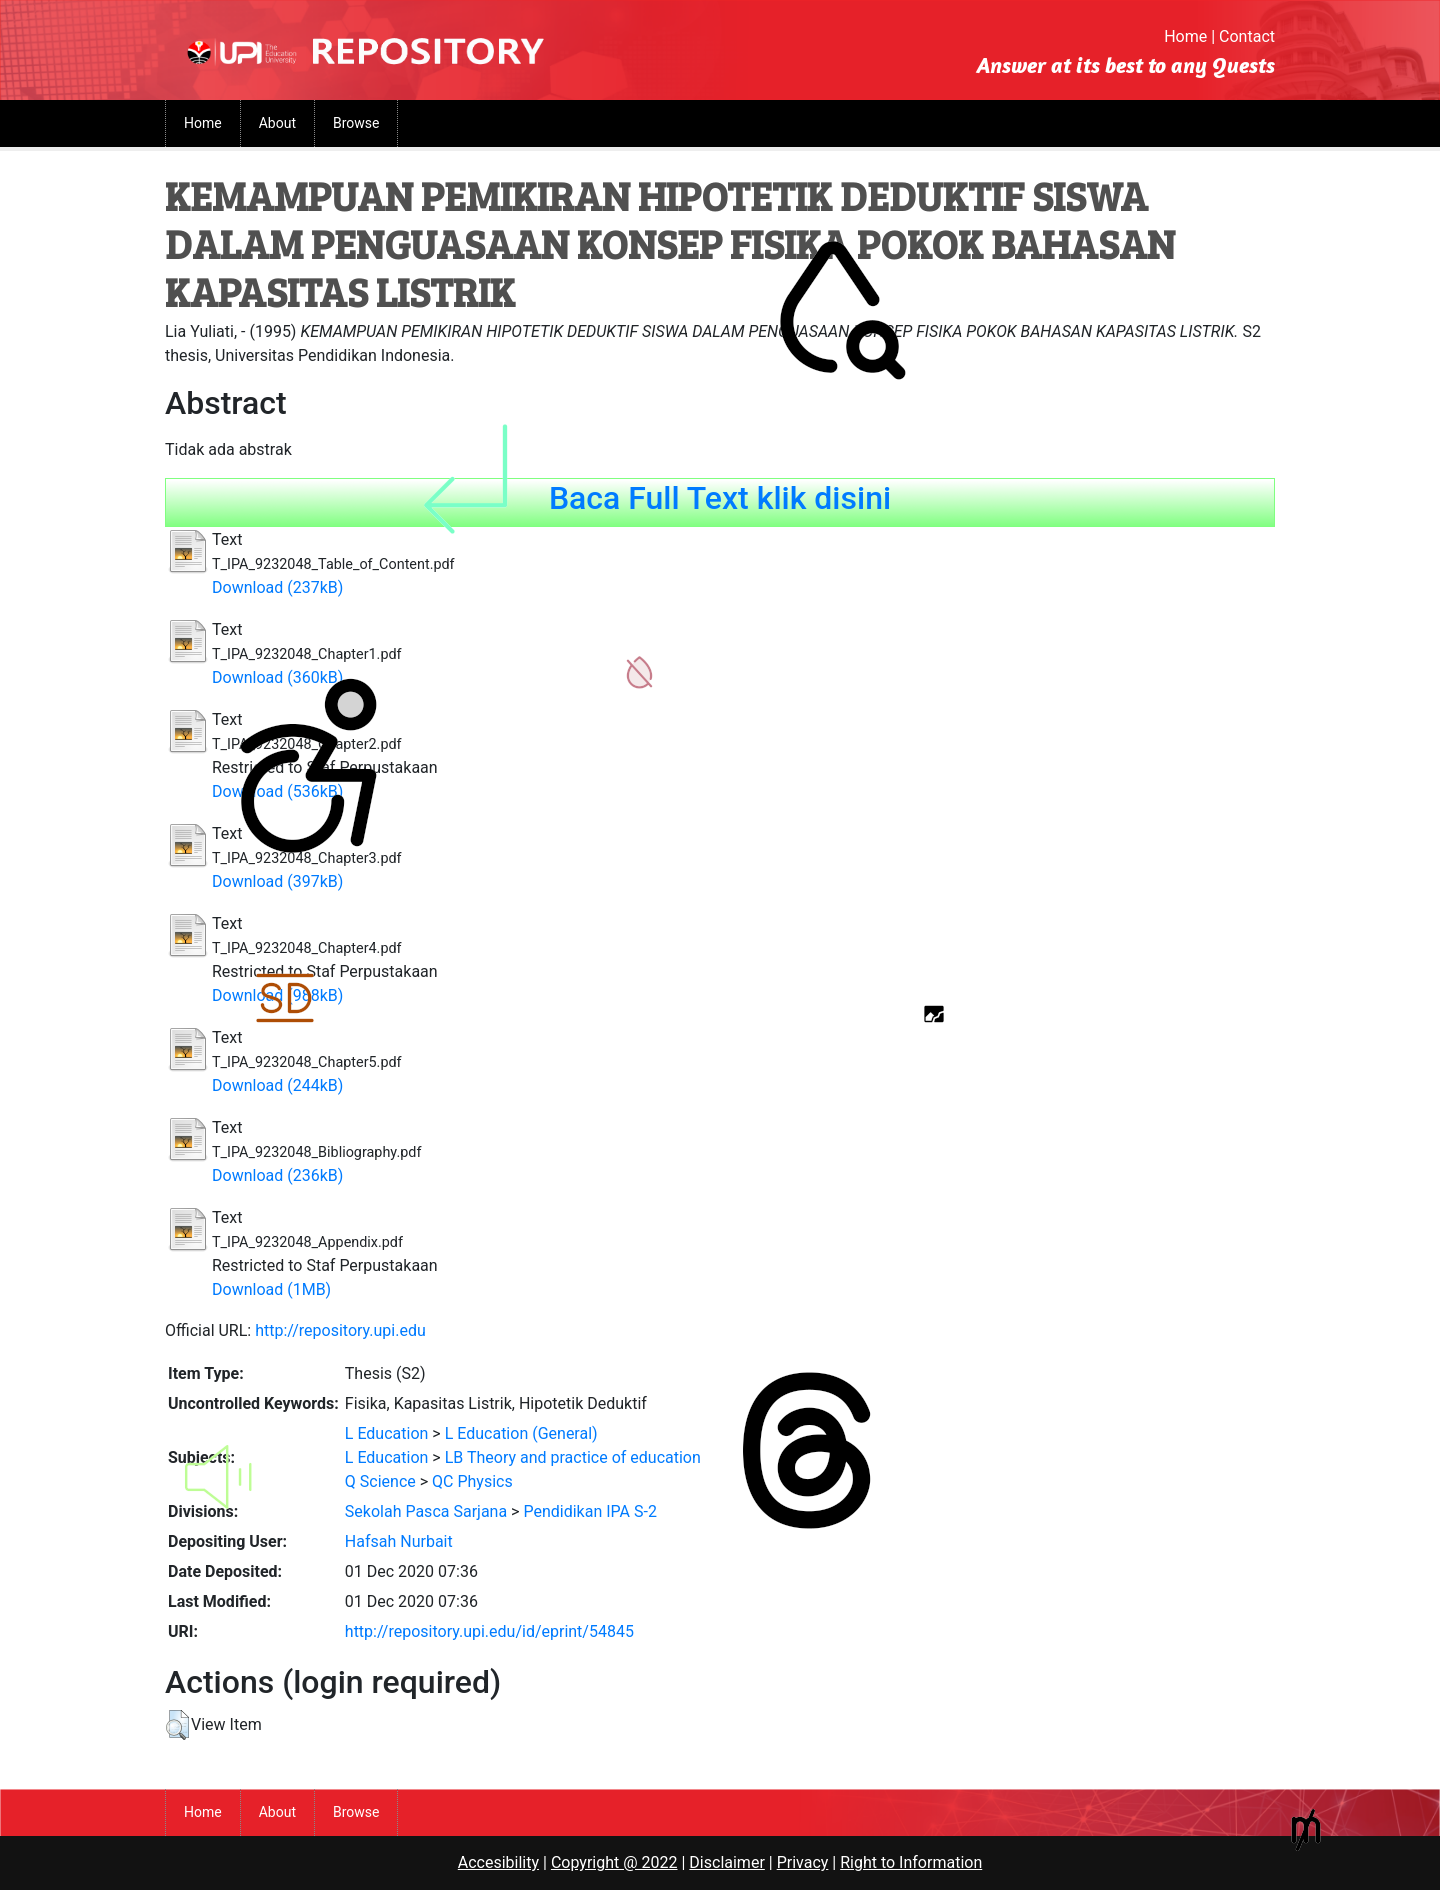 Image resolution: width=1440 pixels, height=1890 pixels. What do you see at coordinates (809, 1450) in the screenshot?
I see `open the Threads app` at bounding box center [809, 1450].